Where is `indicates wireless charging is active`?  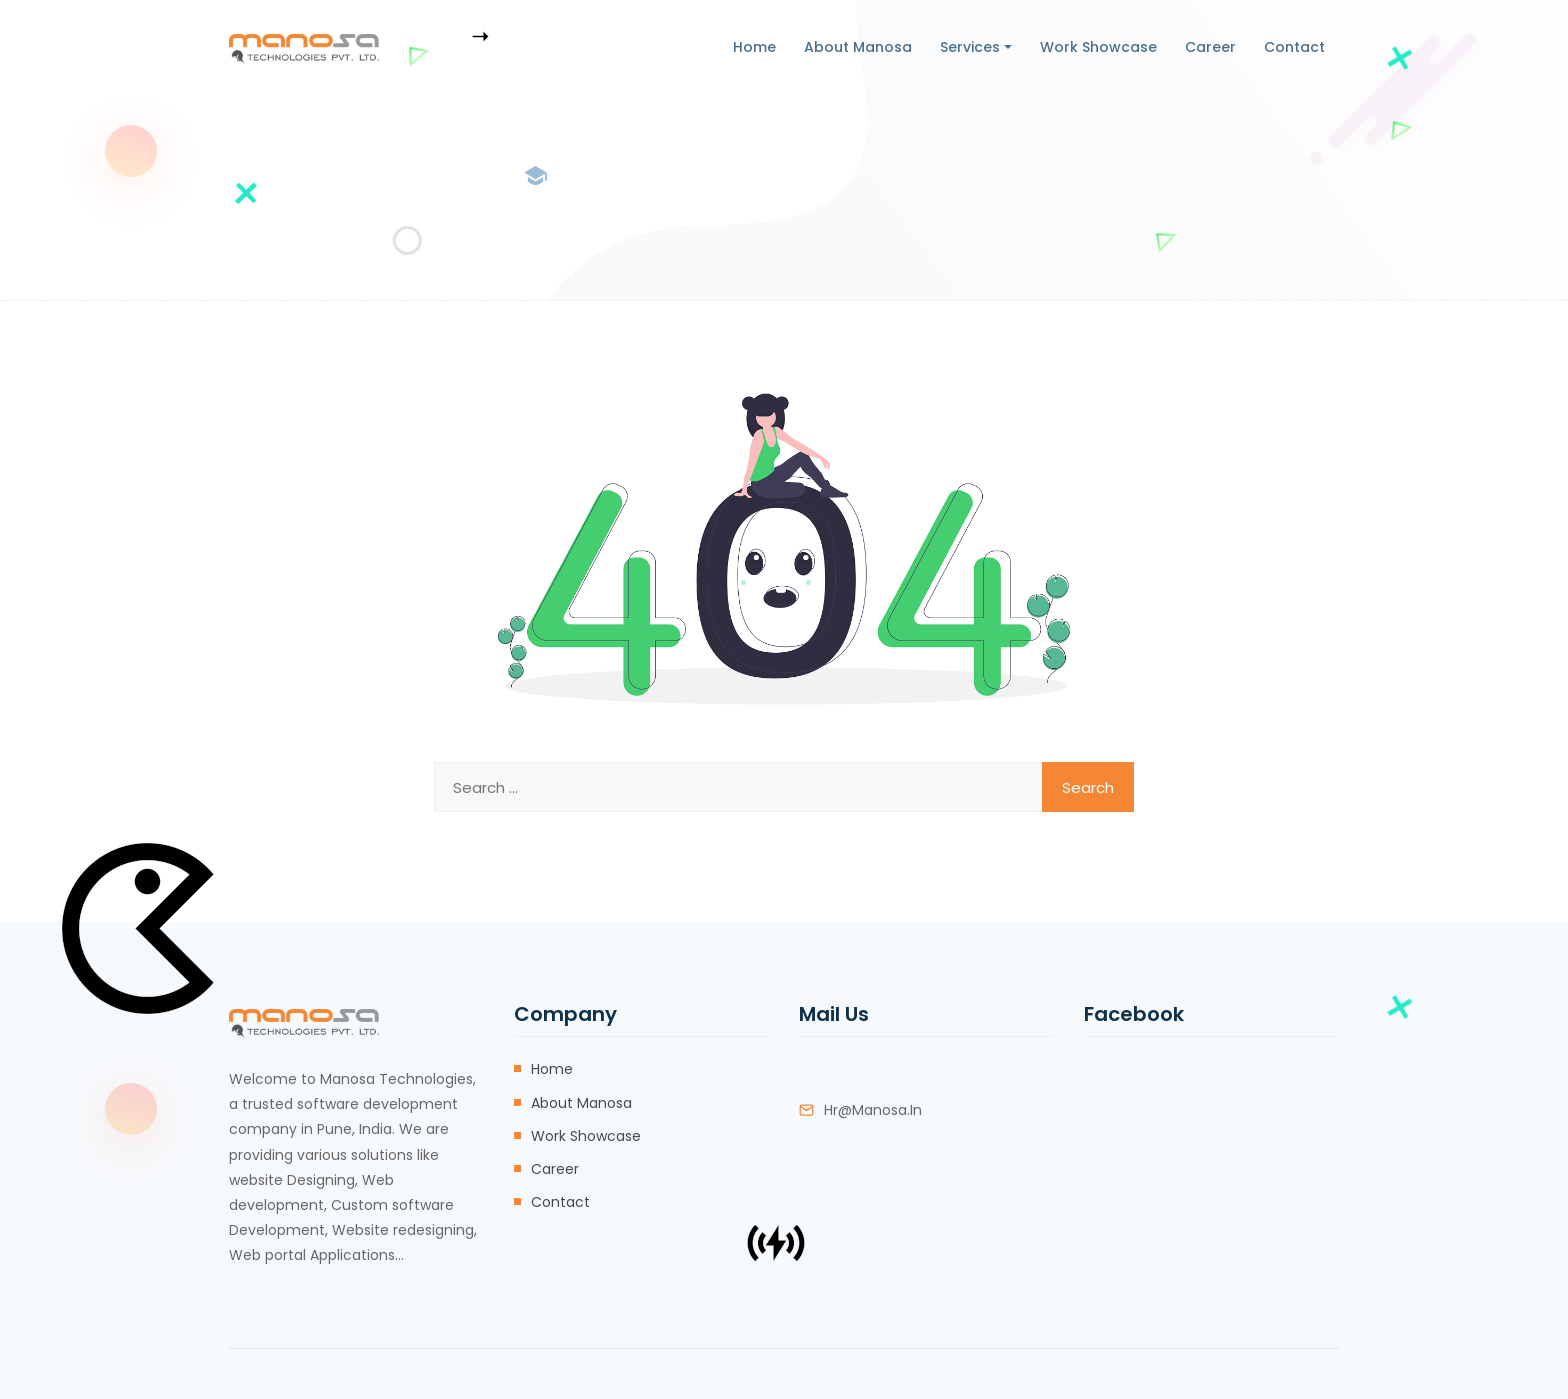
indicates wireless charging is active is located at coordinates (776, 1243).